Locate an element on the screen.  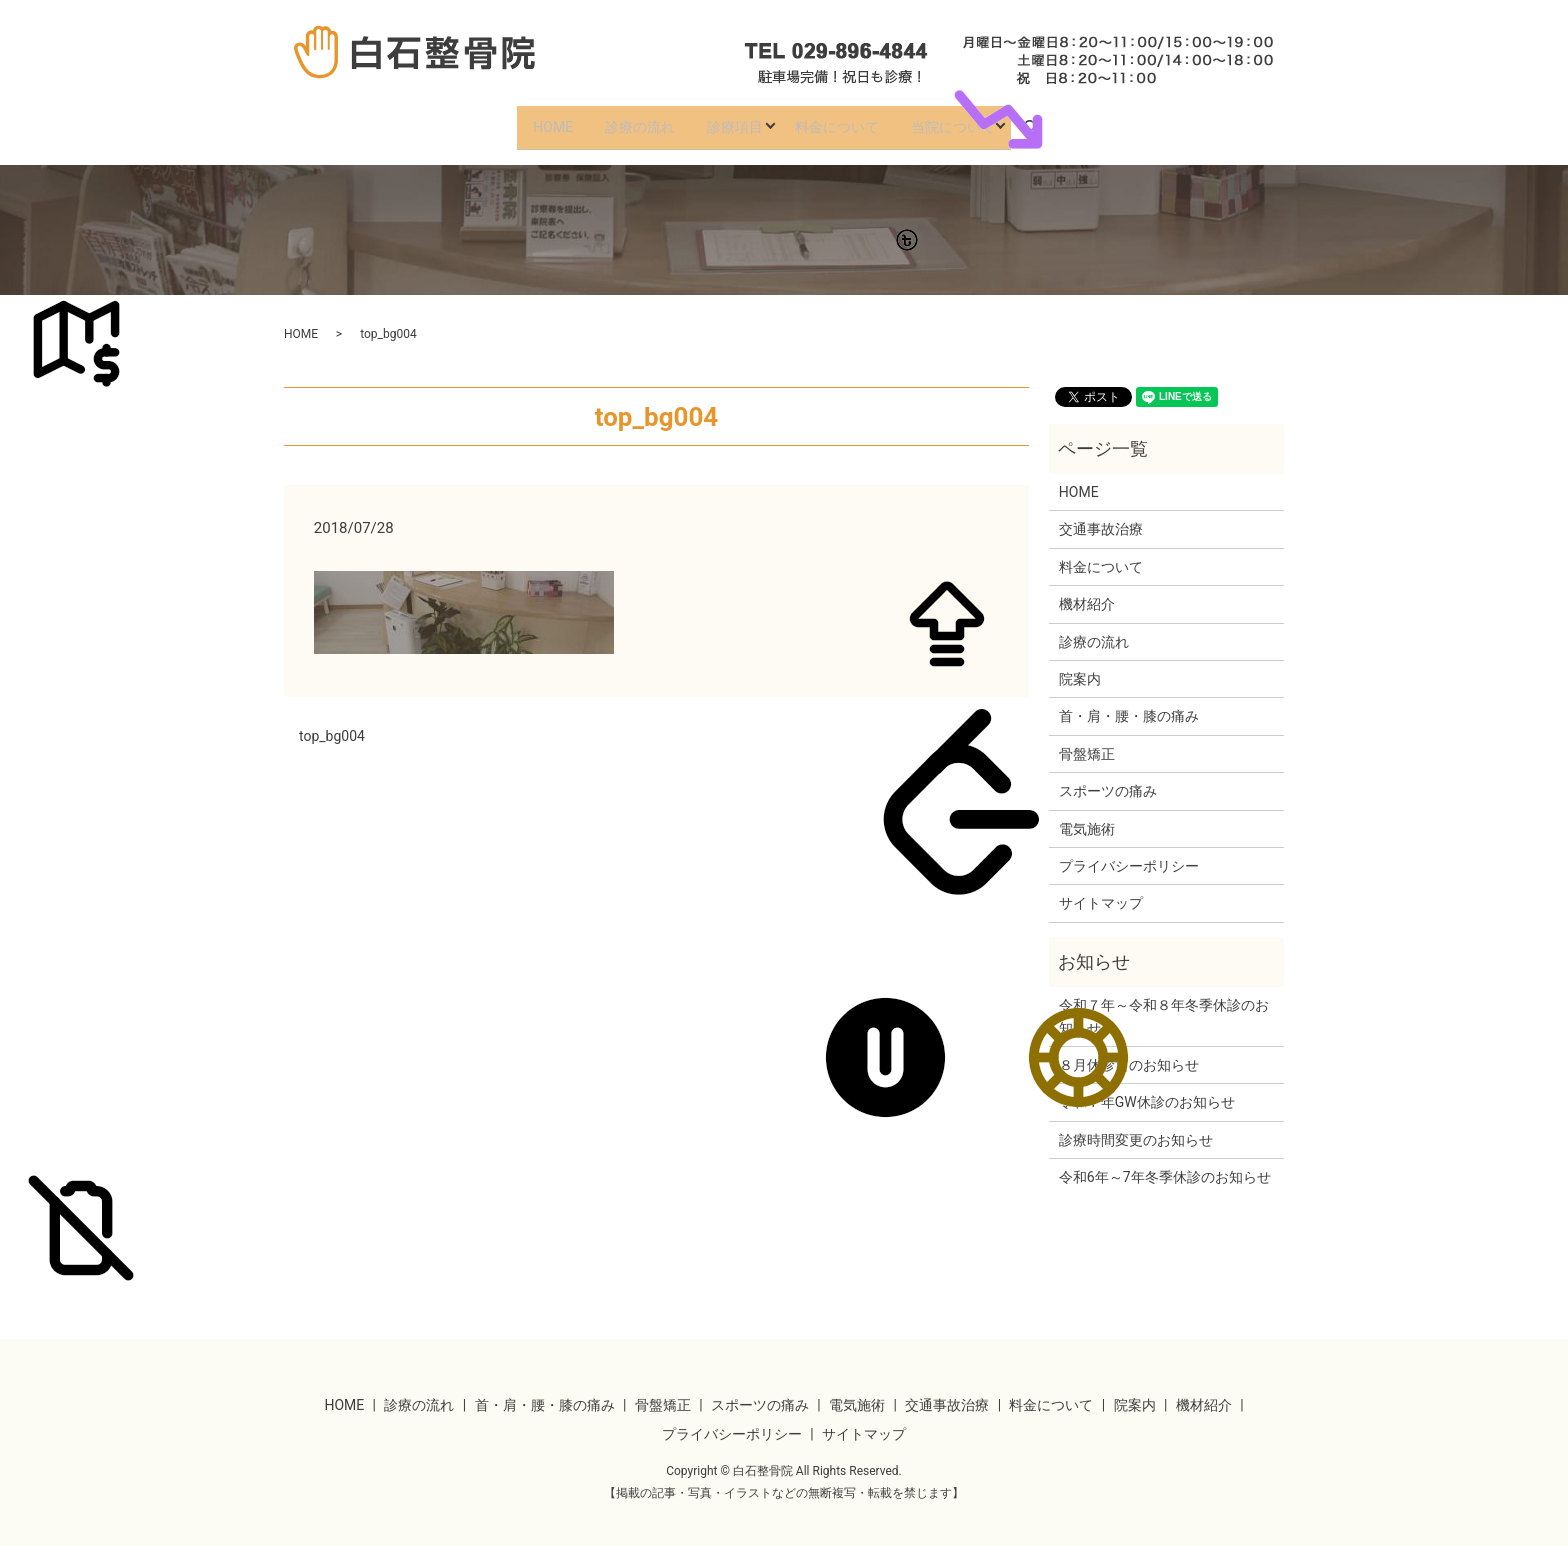
visit leetcode coding practice platform is located at coordinates (959, 810).